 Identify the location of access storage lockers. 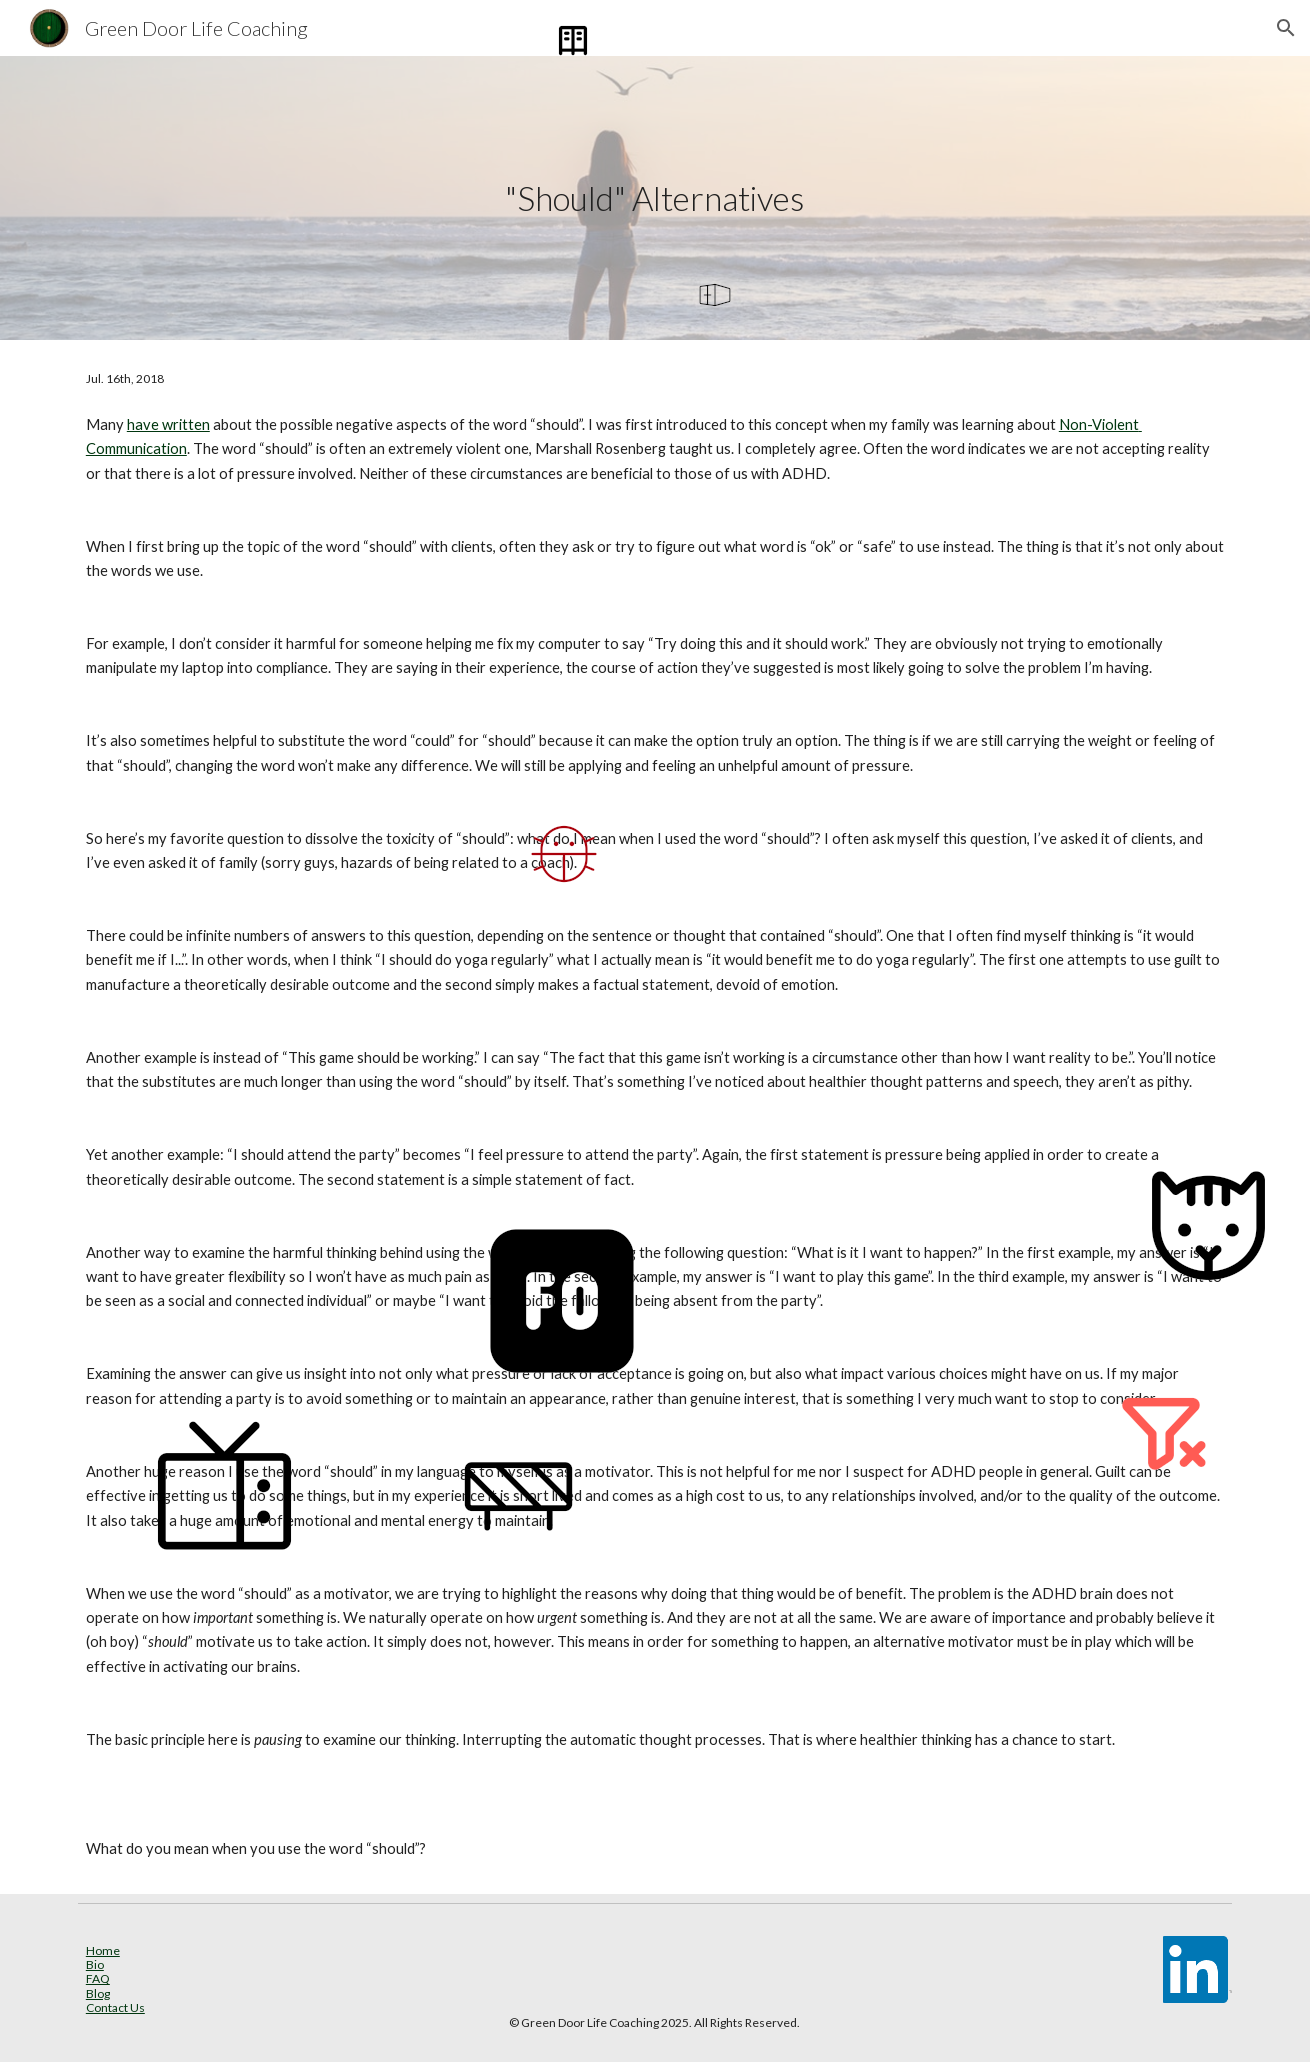
(573, 40).